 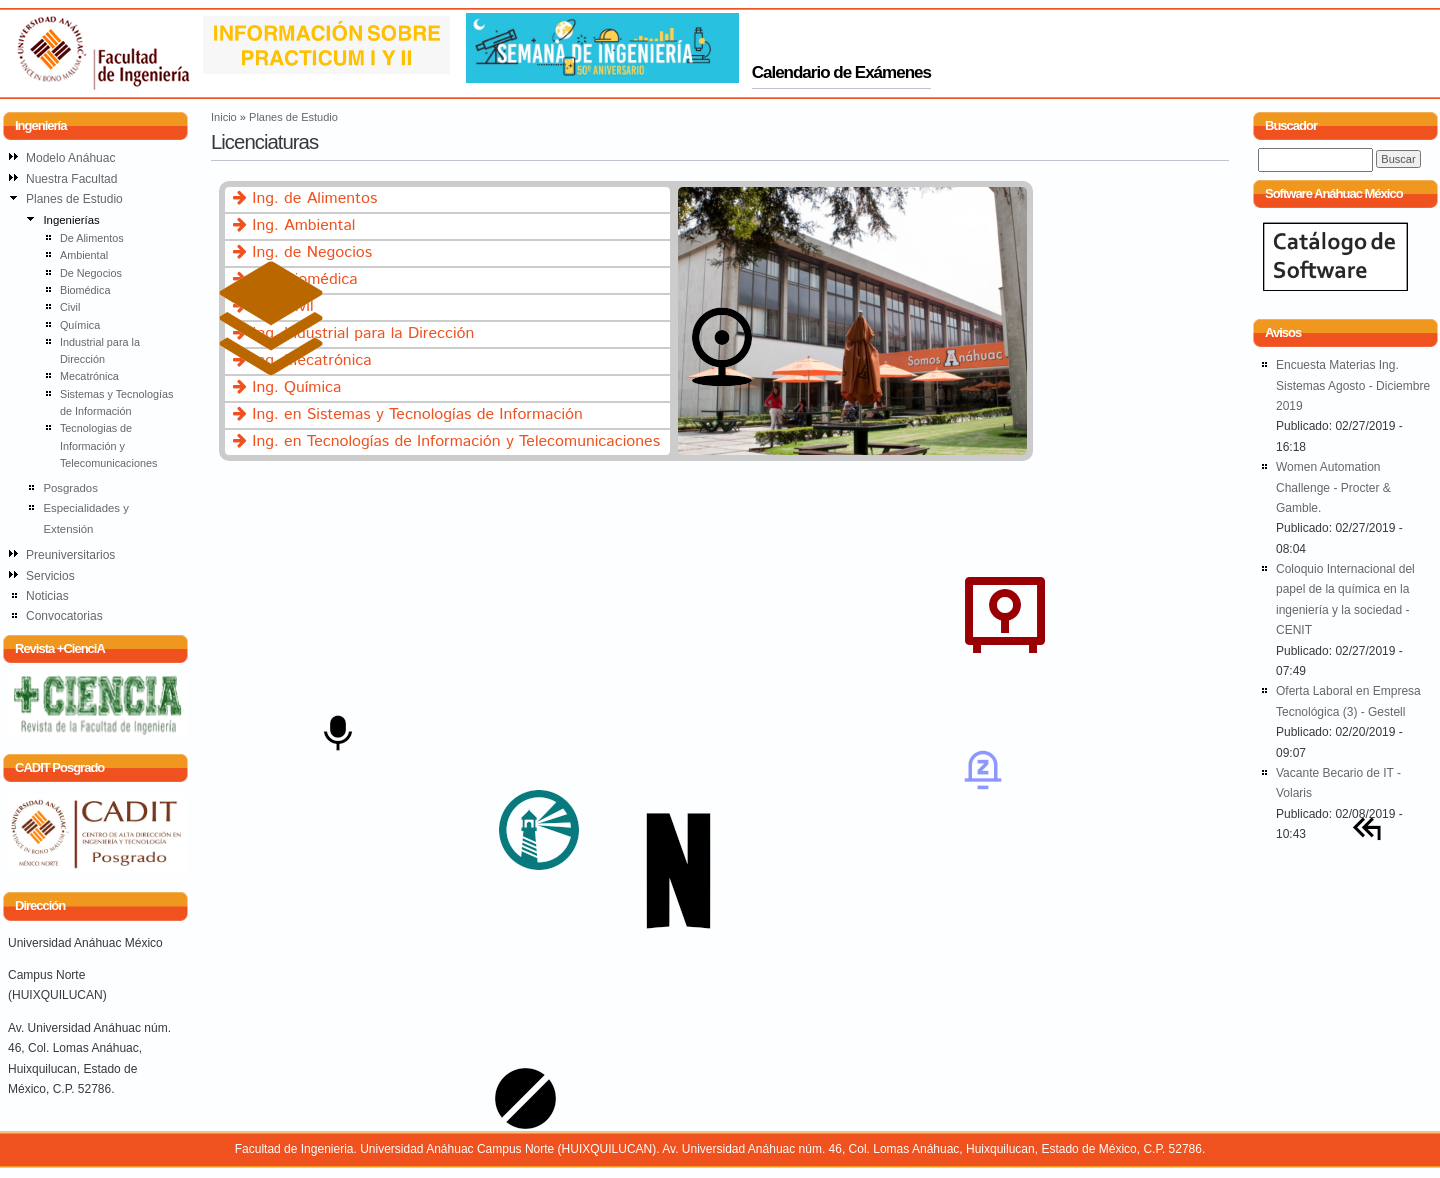 I want to click on set a search radius around a location, so click(x=722, y=345).